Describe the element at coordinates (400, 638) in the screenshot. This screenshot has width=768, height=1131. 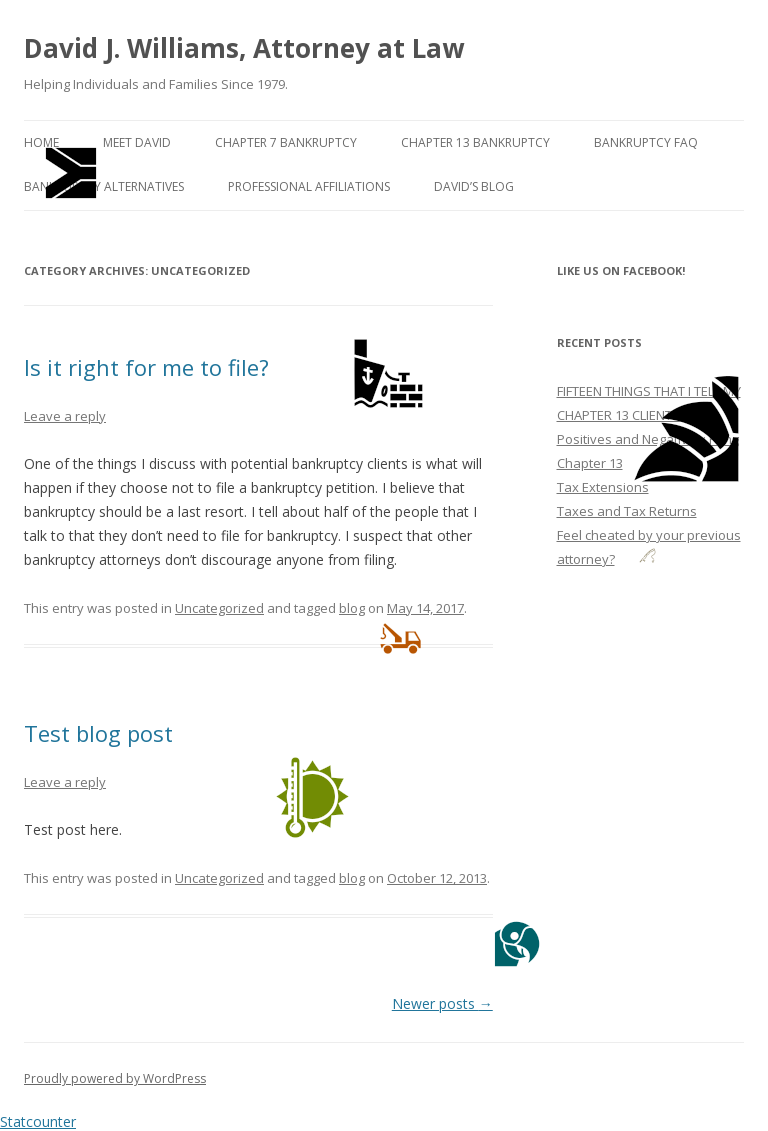
I see `request roadside assistance` at that location.